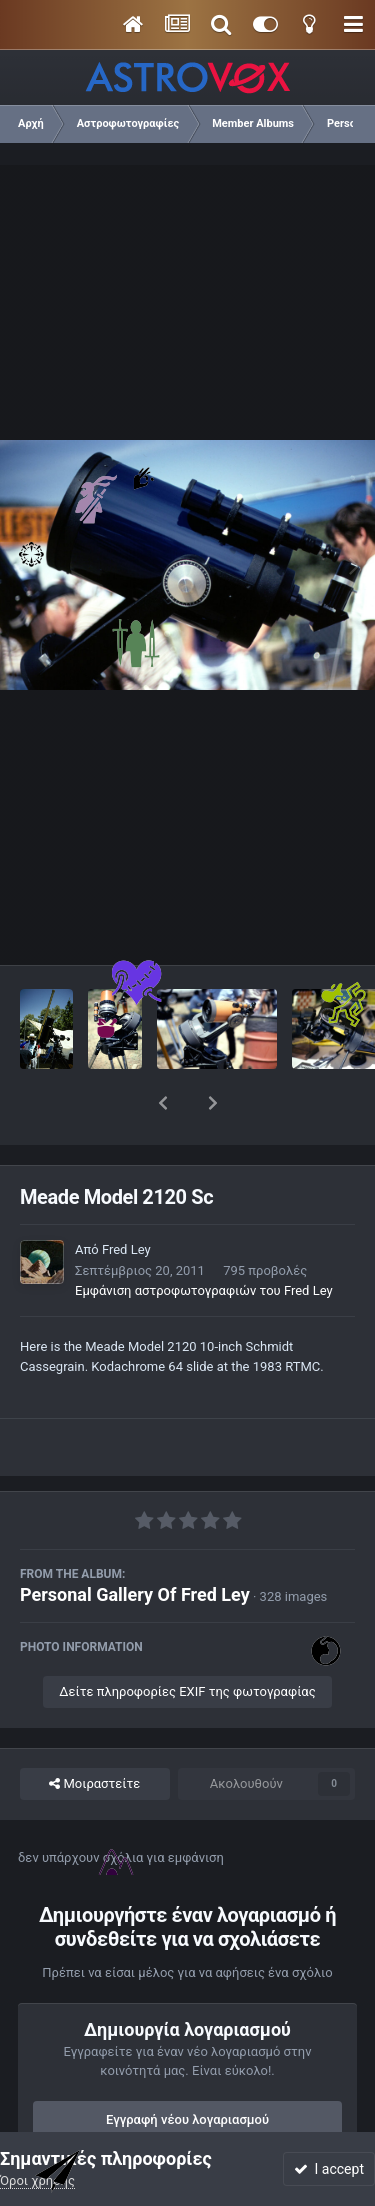  I want to click on select the master-of-arms character class, so click(135, 643).